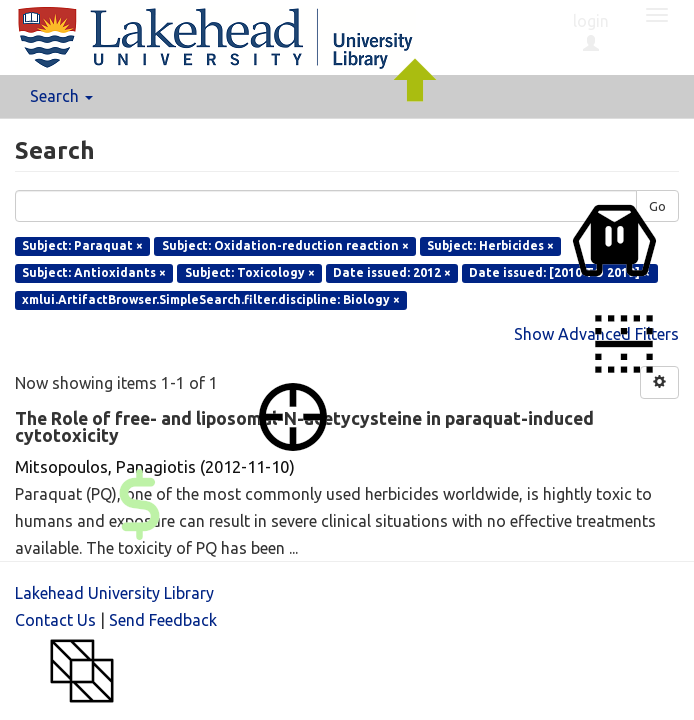 The width and height of the screenshot is (694, 720). I want to click on scroll to top of page, so click(415, 80).